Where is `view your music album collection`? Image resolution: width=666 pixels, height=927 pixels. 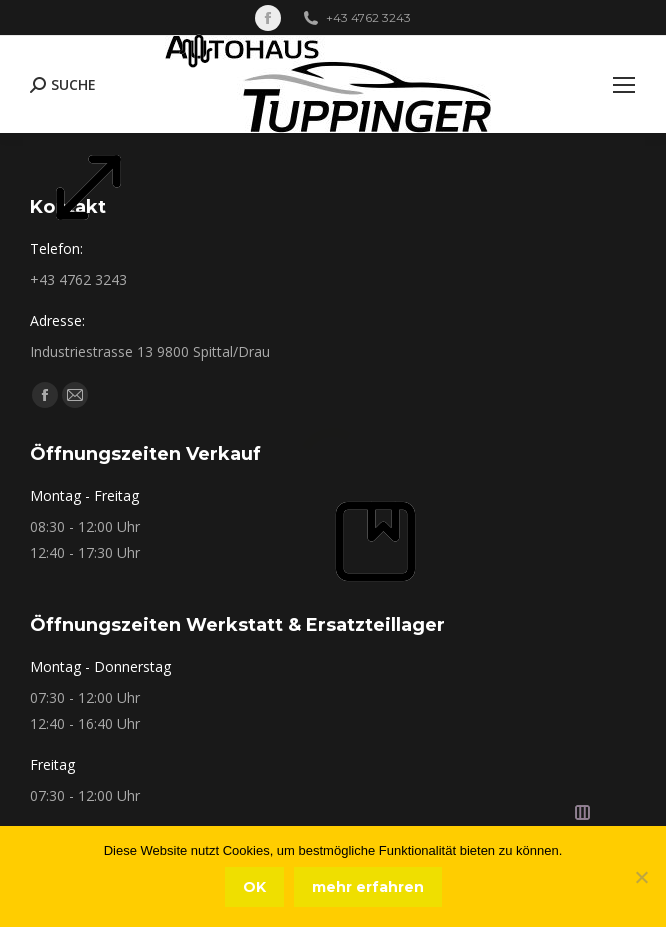 view your music album collection is located at coordinates (375, 541).